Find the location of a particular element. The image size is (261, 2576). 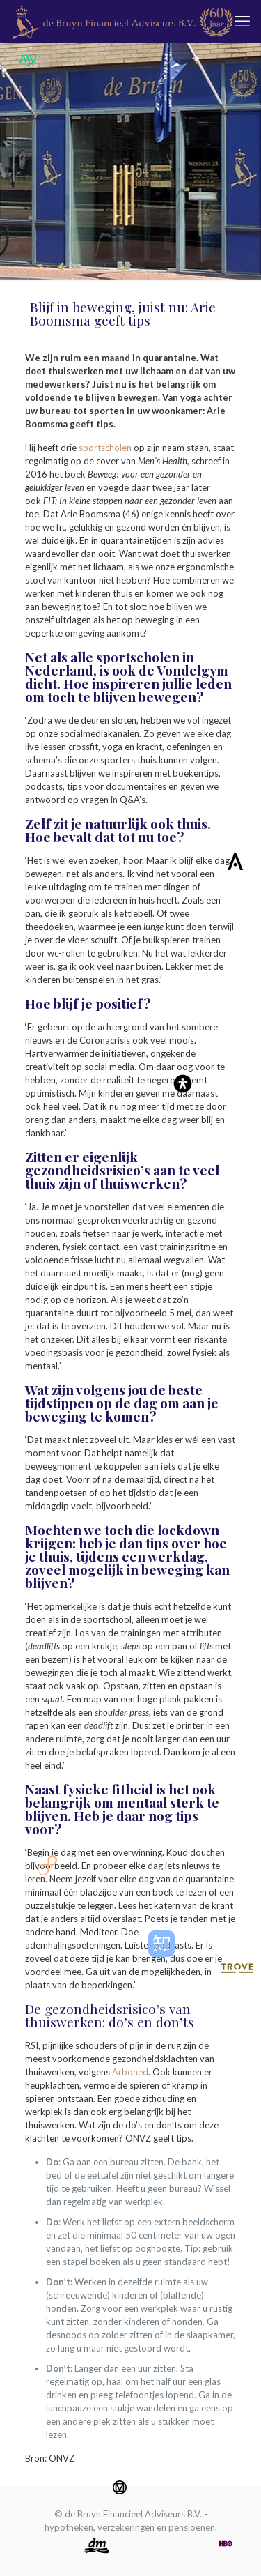

enable accessibility features is located at coordinates (182, 1083).